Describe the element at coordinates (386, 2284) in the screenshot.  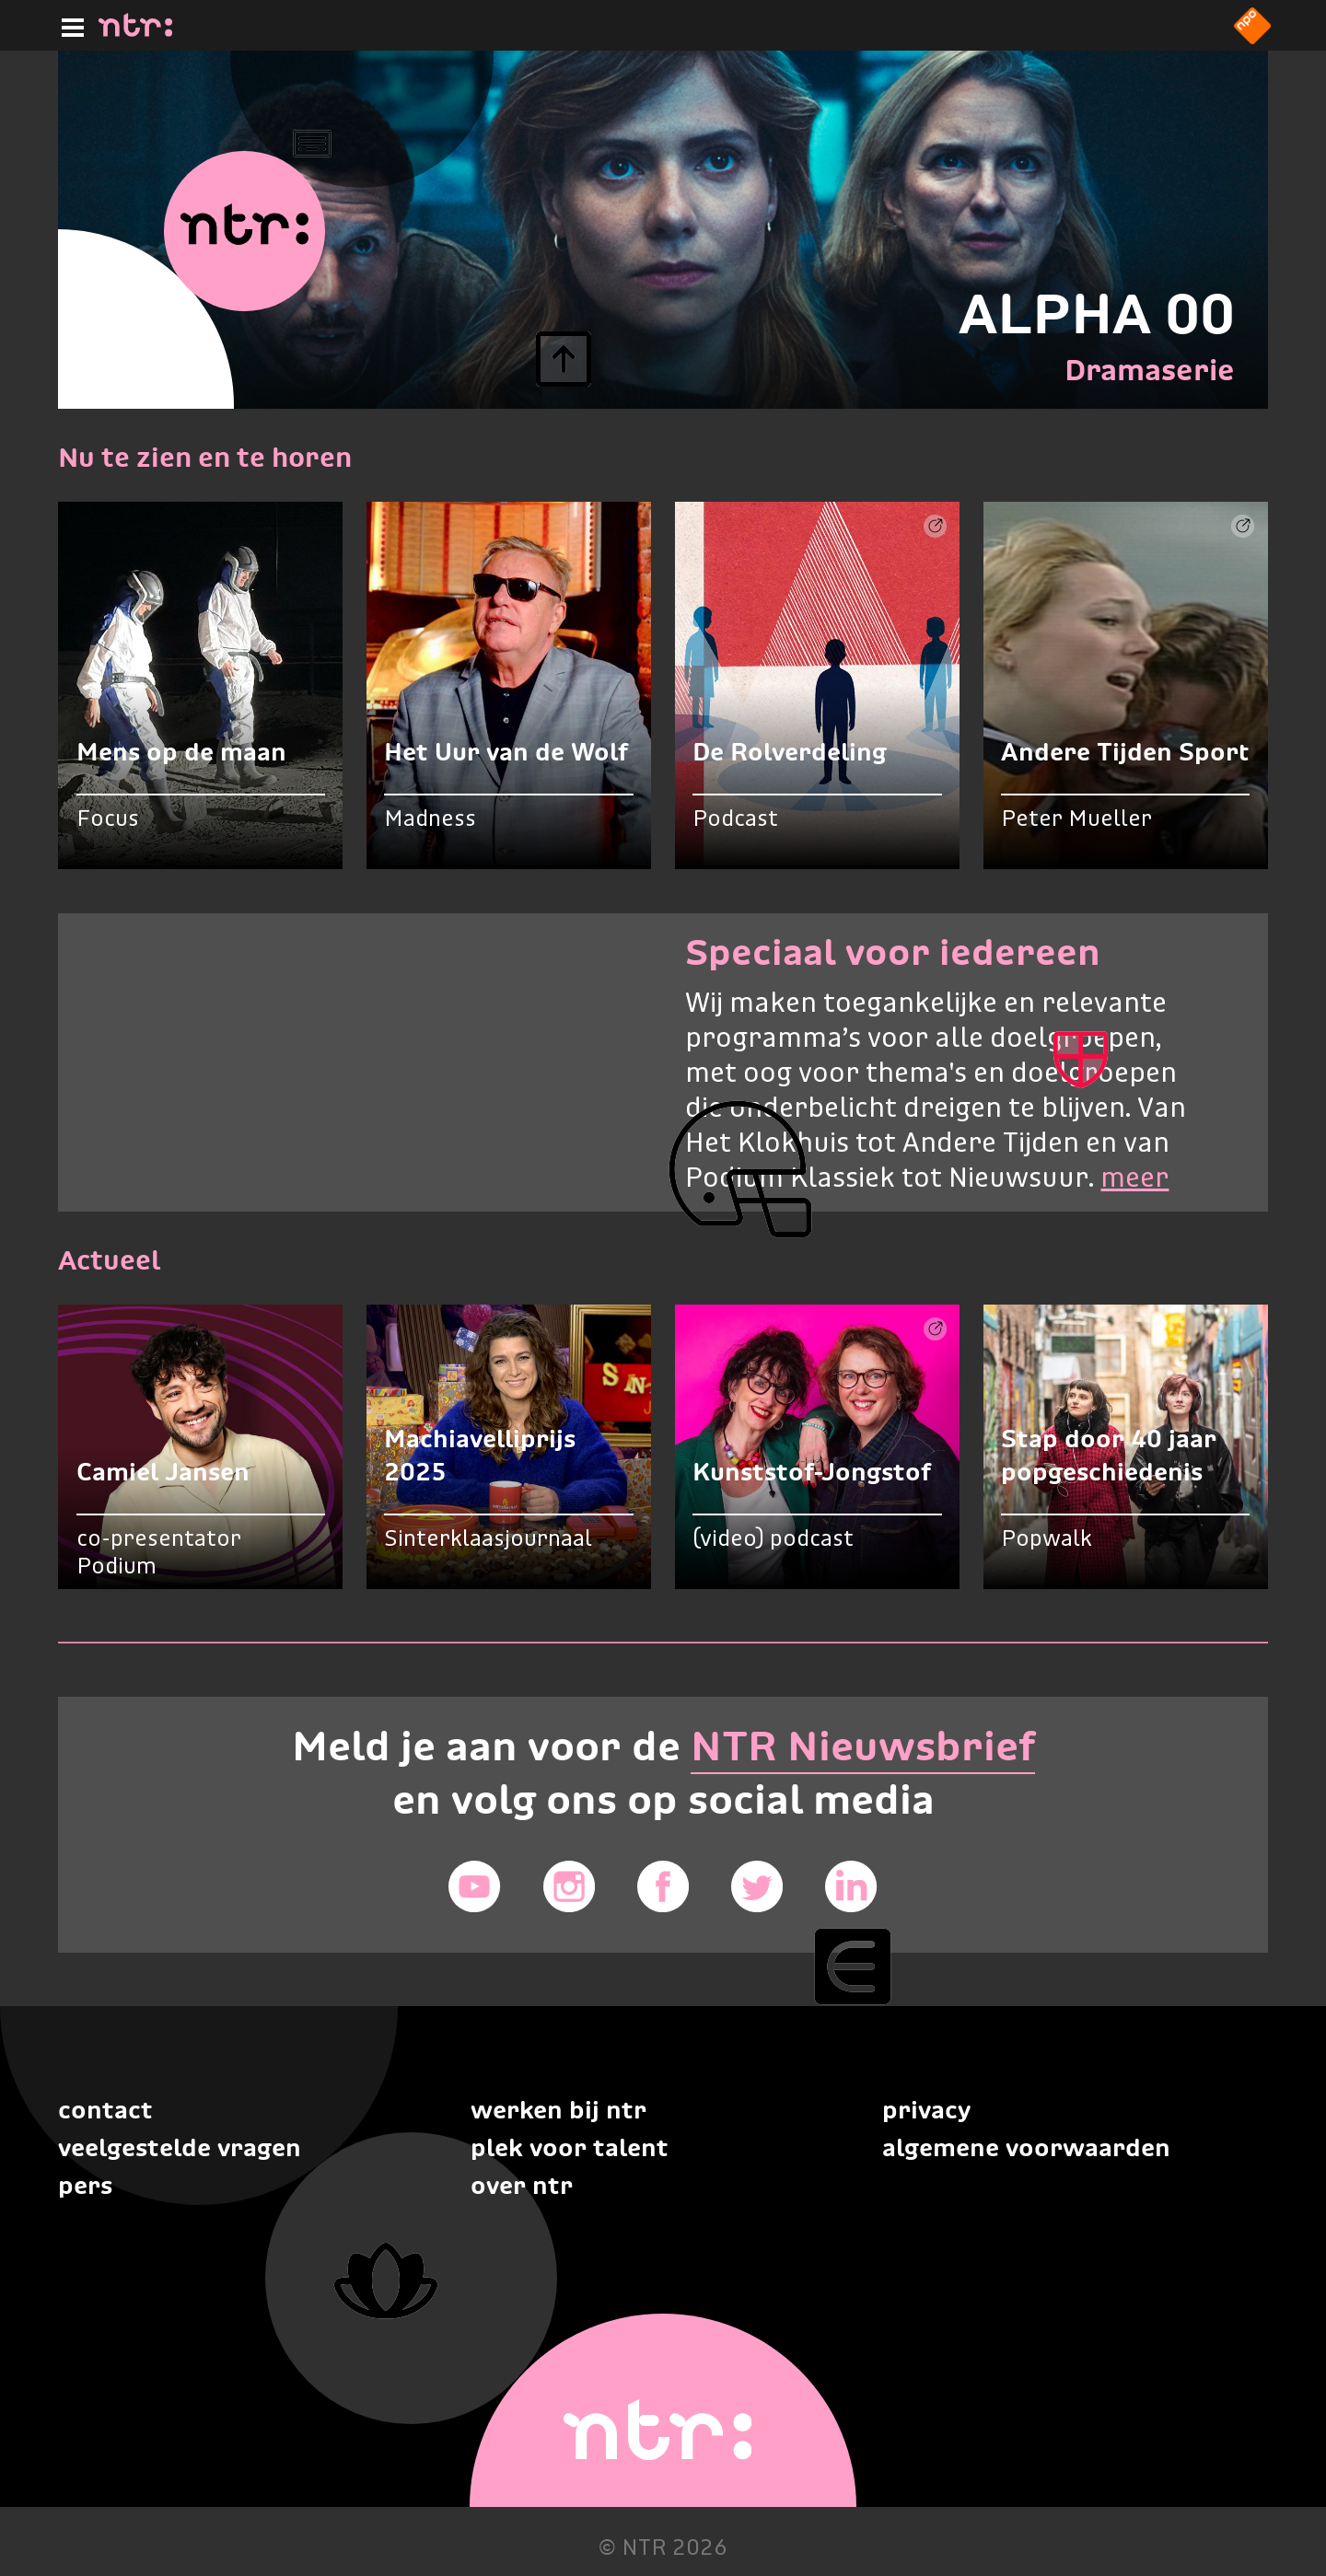
I see `access meditation or mindfulness features` at that location.